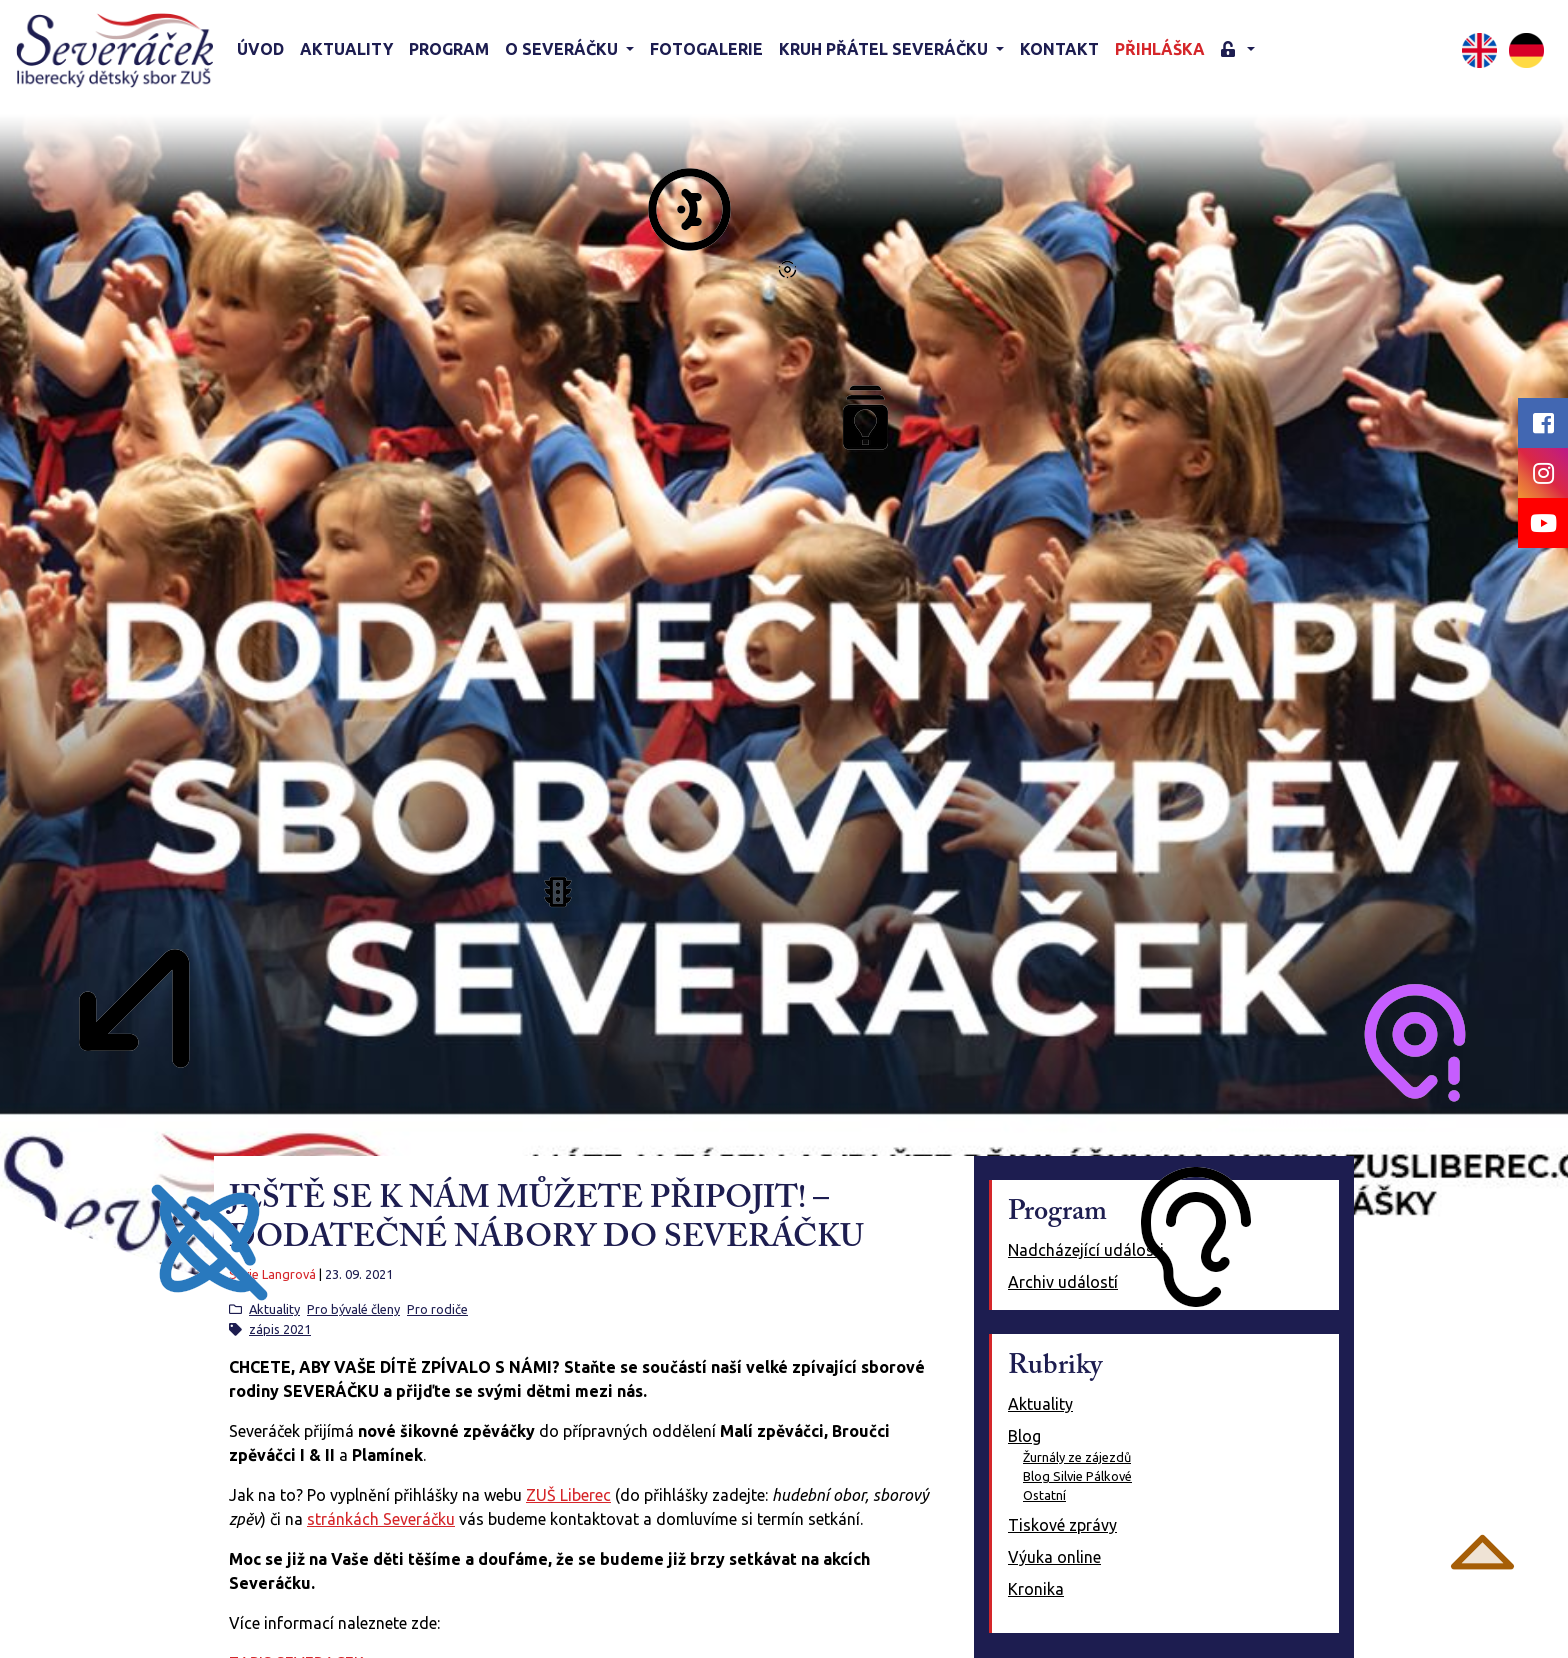  Describe the element at coordinates (787, 269) in the screenshot. I see `access science or chemistry features` at that location.